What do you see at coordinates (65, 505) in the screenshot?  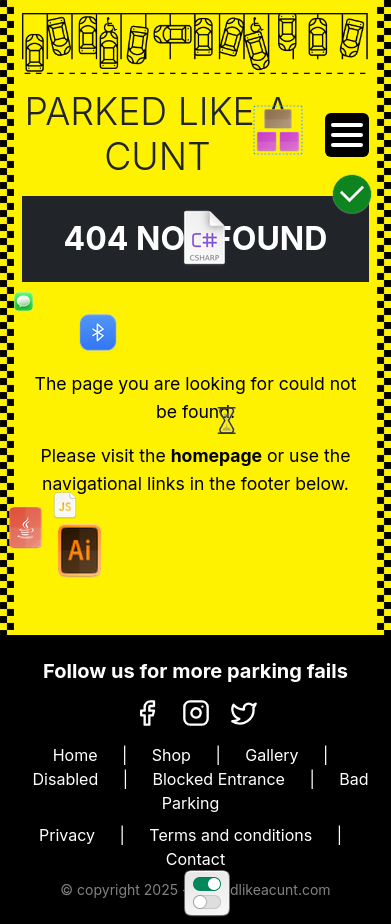 I see `indicates a javascript source file` at bounding box center [65, 505].